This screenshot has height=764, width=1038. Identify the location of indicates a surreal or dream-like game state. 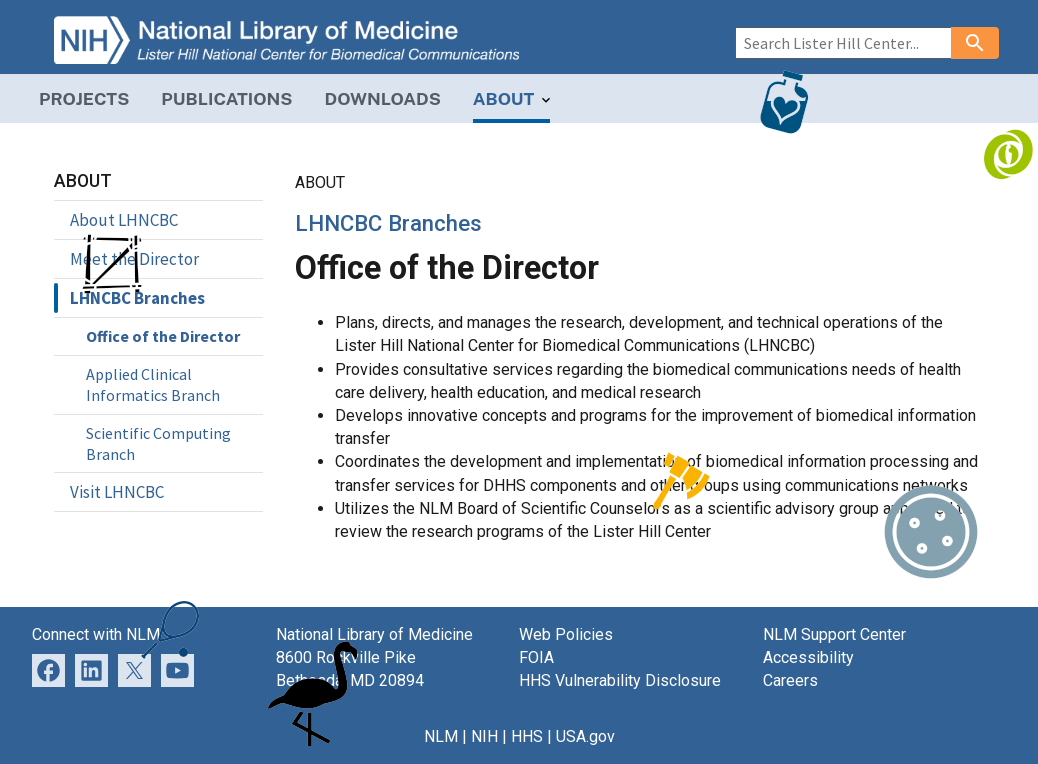
(1008, 154).